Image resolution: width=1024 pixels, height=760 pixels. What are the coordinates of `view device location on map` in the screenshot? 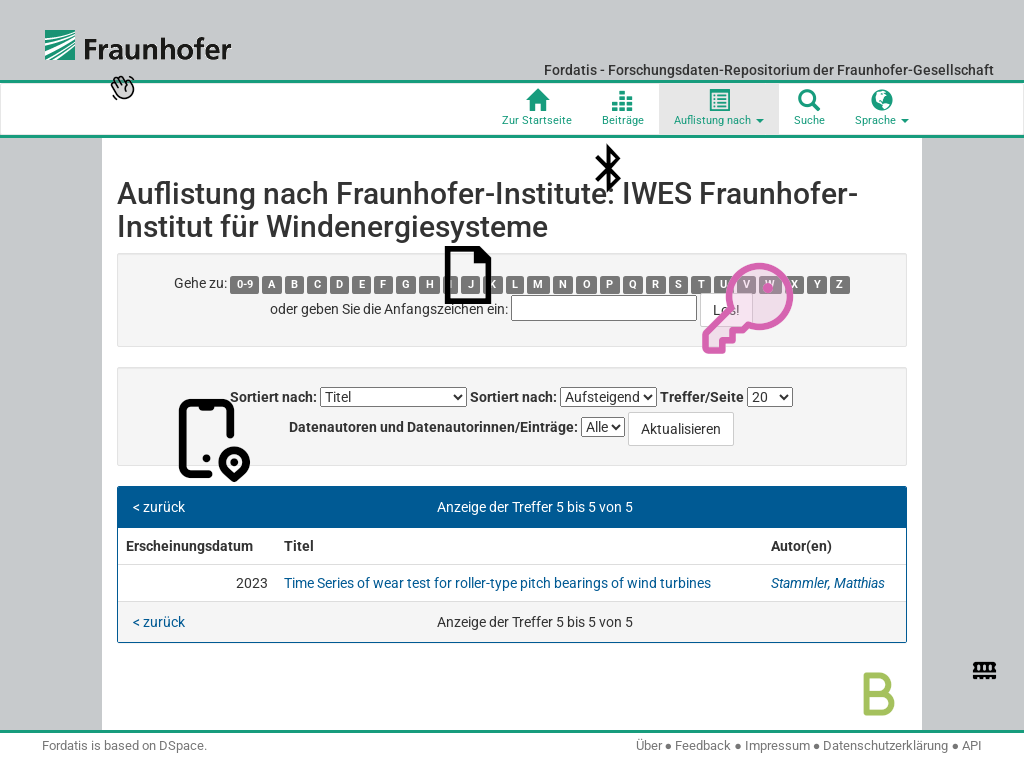 It's located at (206, 438).